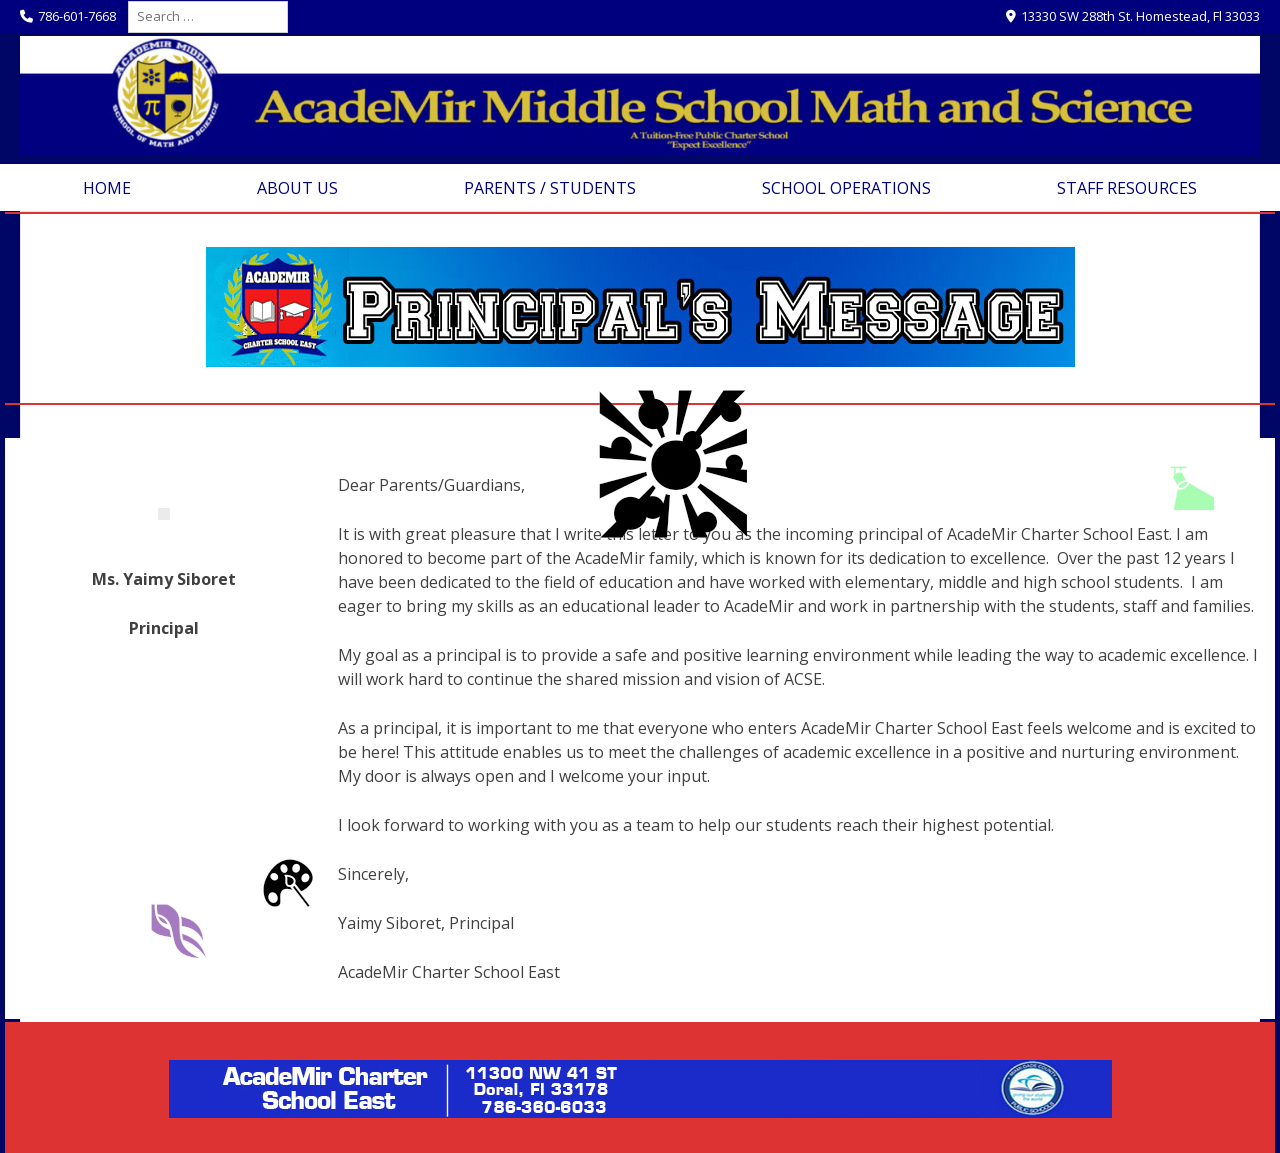 The width and height of the screenshot is (1280, 1153). What do you see at coordinates (288, 883) in the screenshot?
I see `access color or theme customization options` at bounding box center [288, 883].